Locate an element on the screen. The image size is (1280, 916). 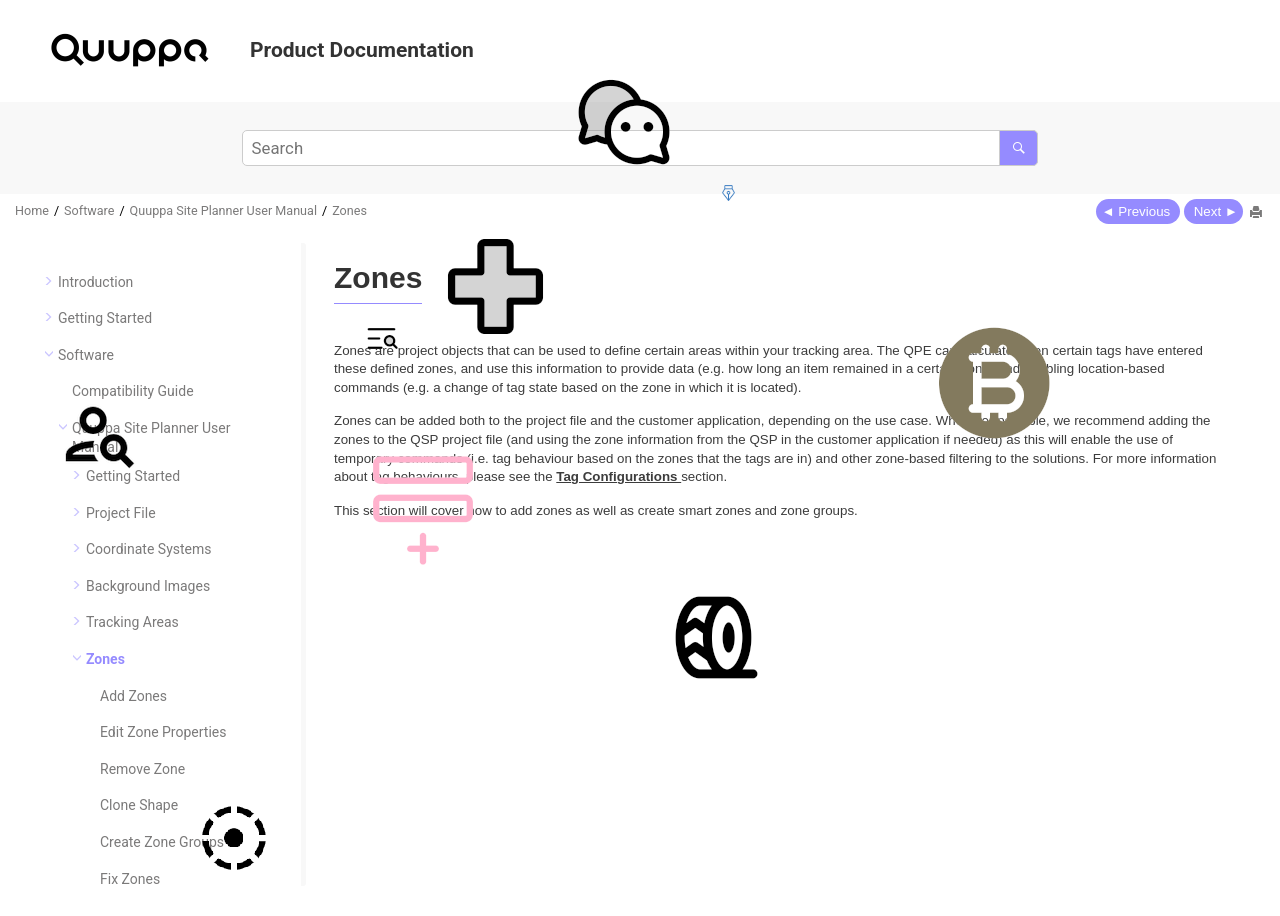
access health or medical information is located at coordinates (495, 286).